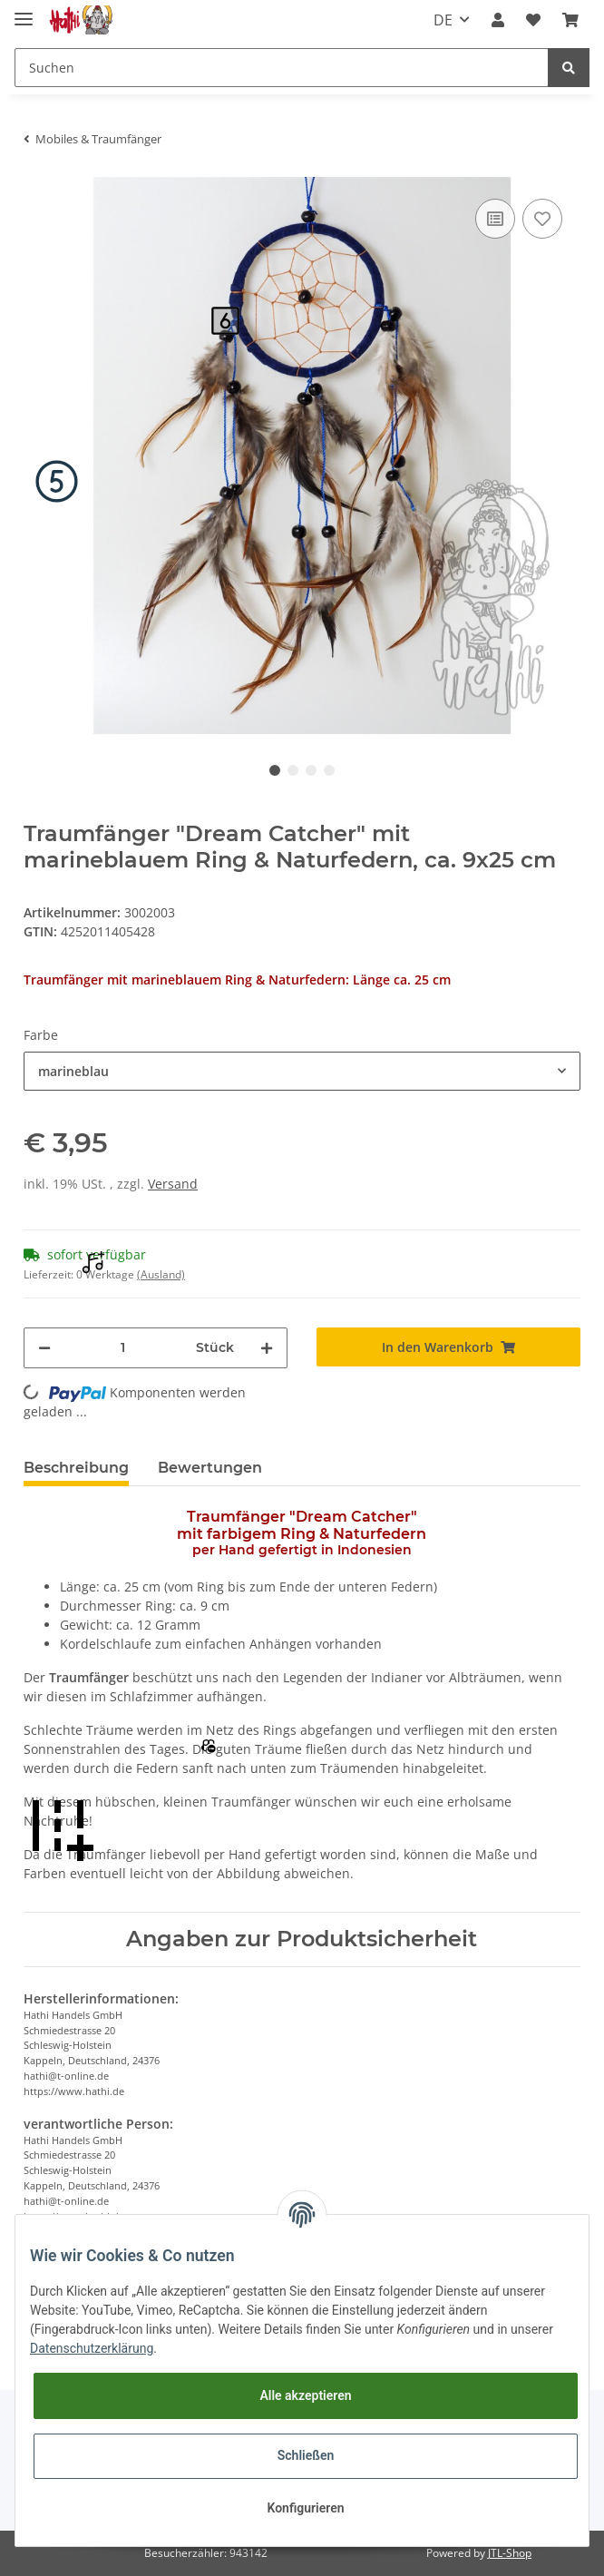 Image resolution: width=604 pixels, height=2576 pixels. What do you see at coordinates (56, 481) in the screenshot?
I see `indicates step 5 in a numbered process` at bounding box center [56, 481].